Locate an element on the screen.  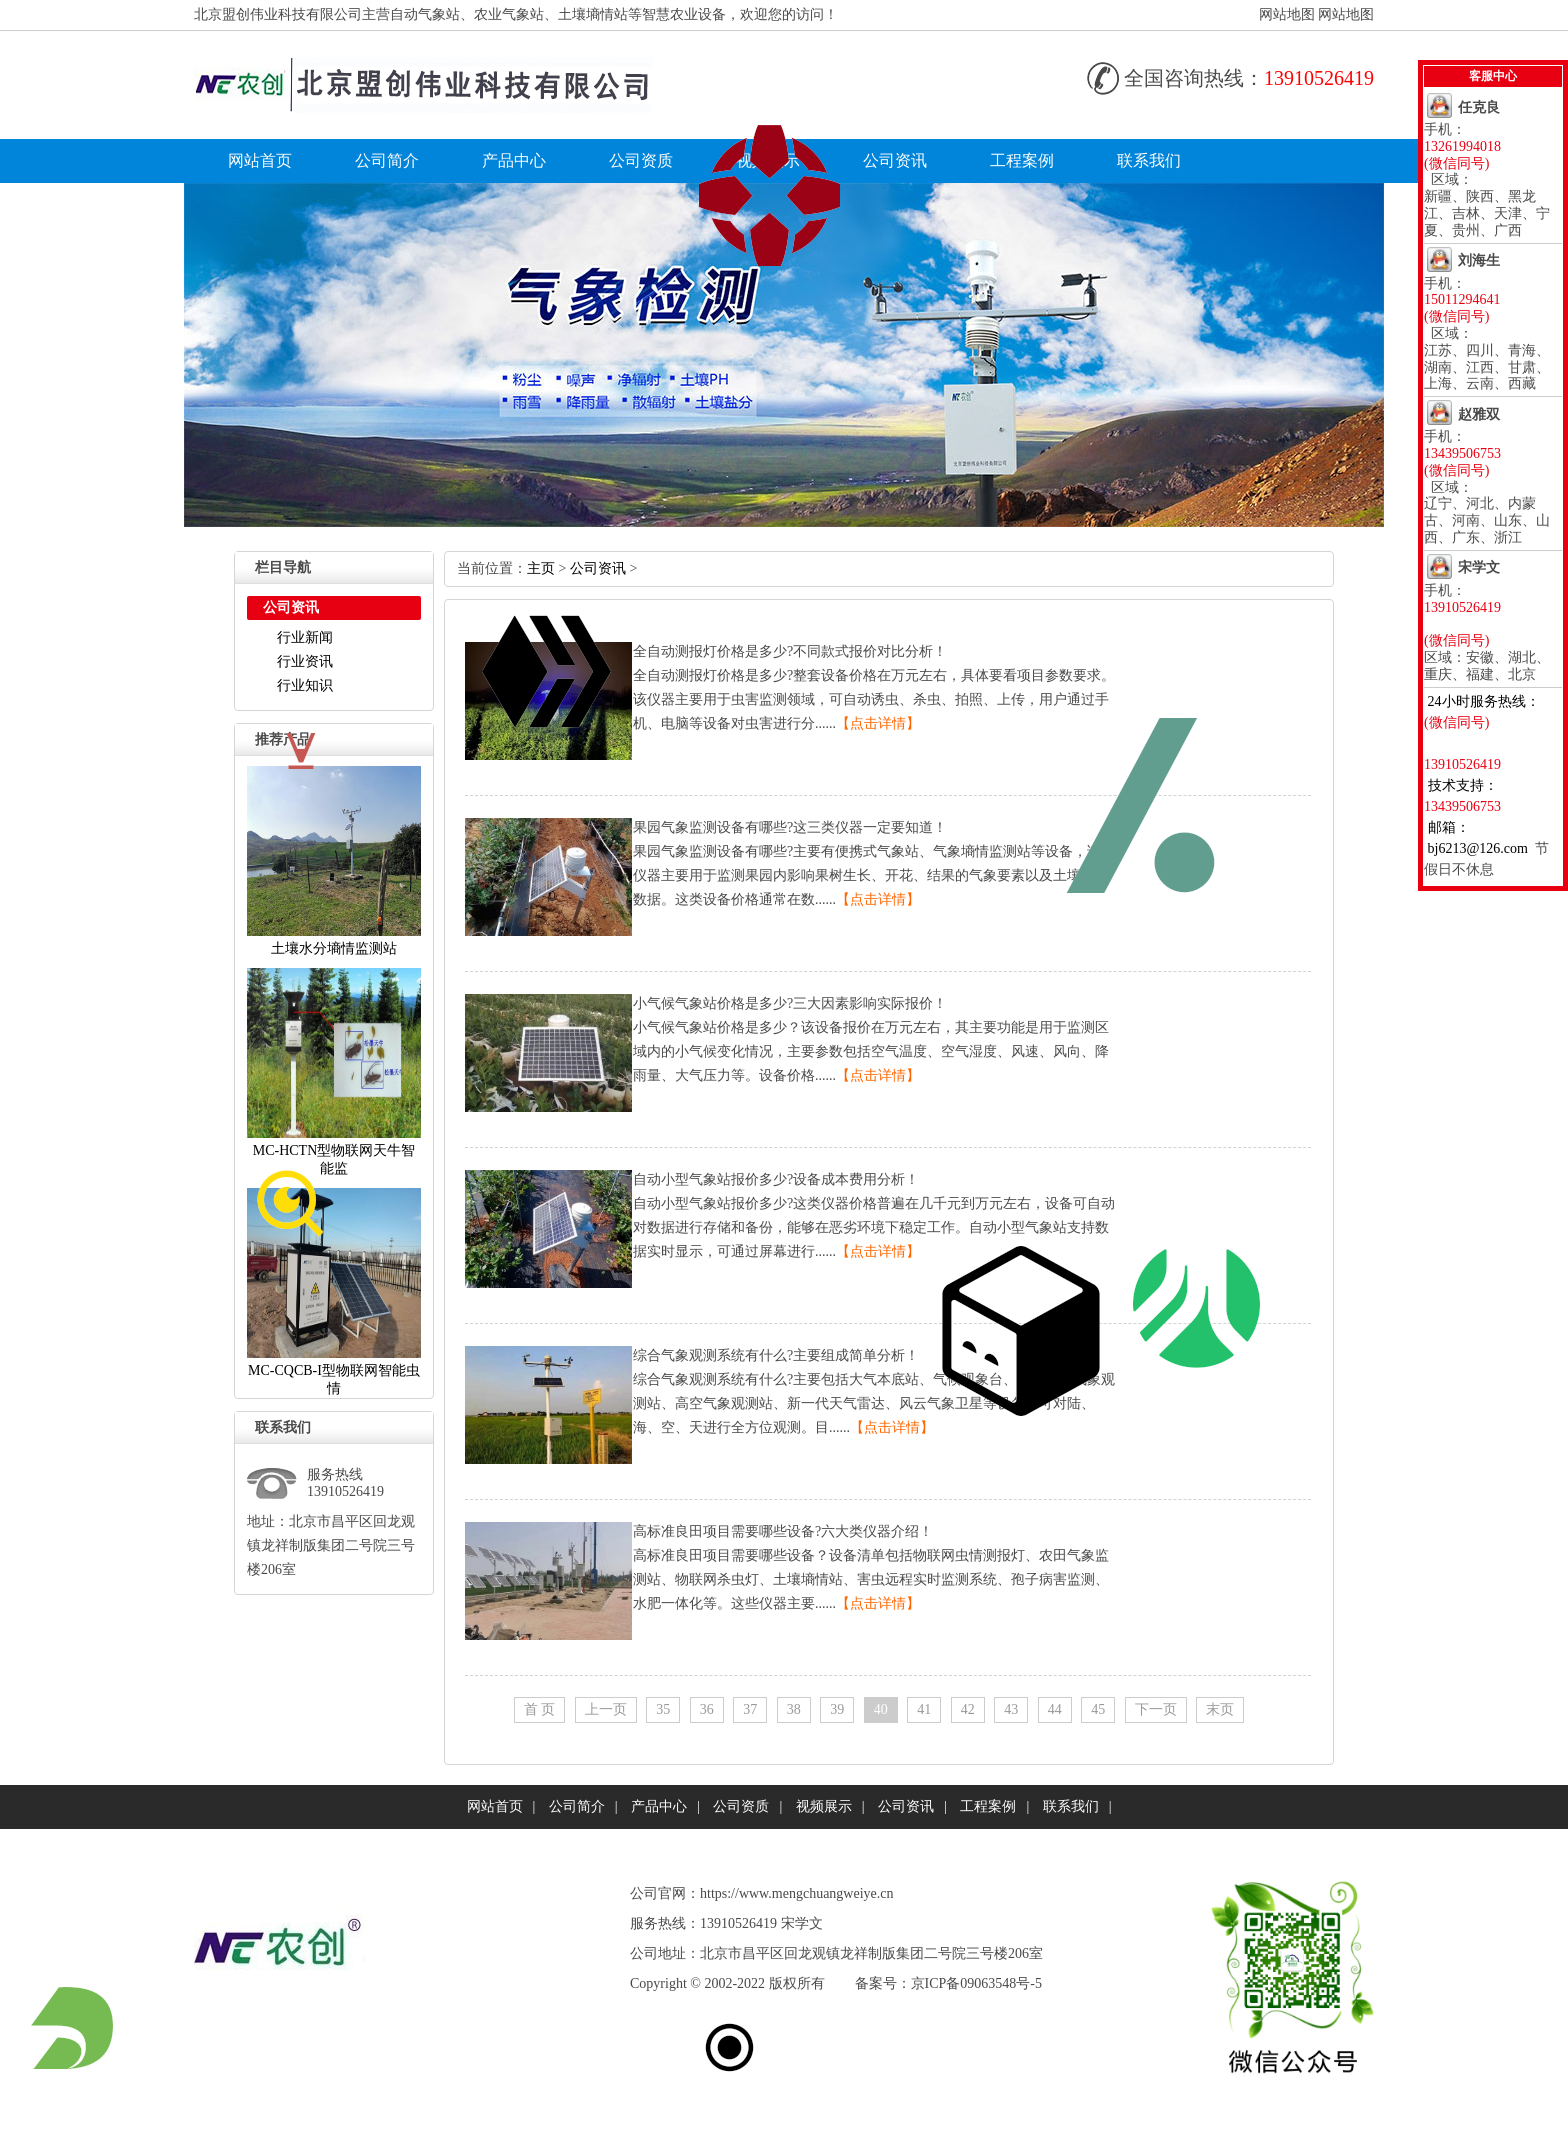
opentofu infrastructure as code platform is located at coordinates (1021, 1331).